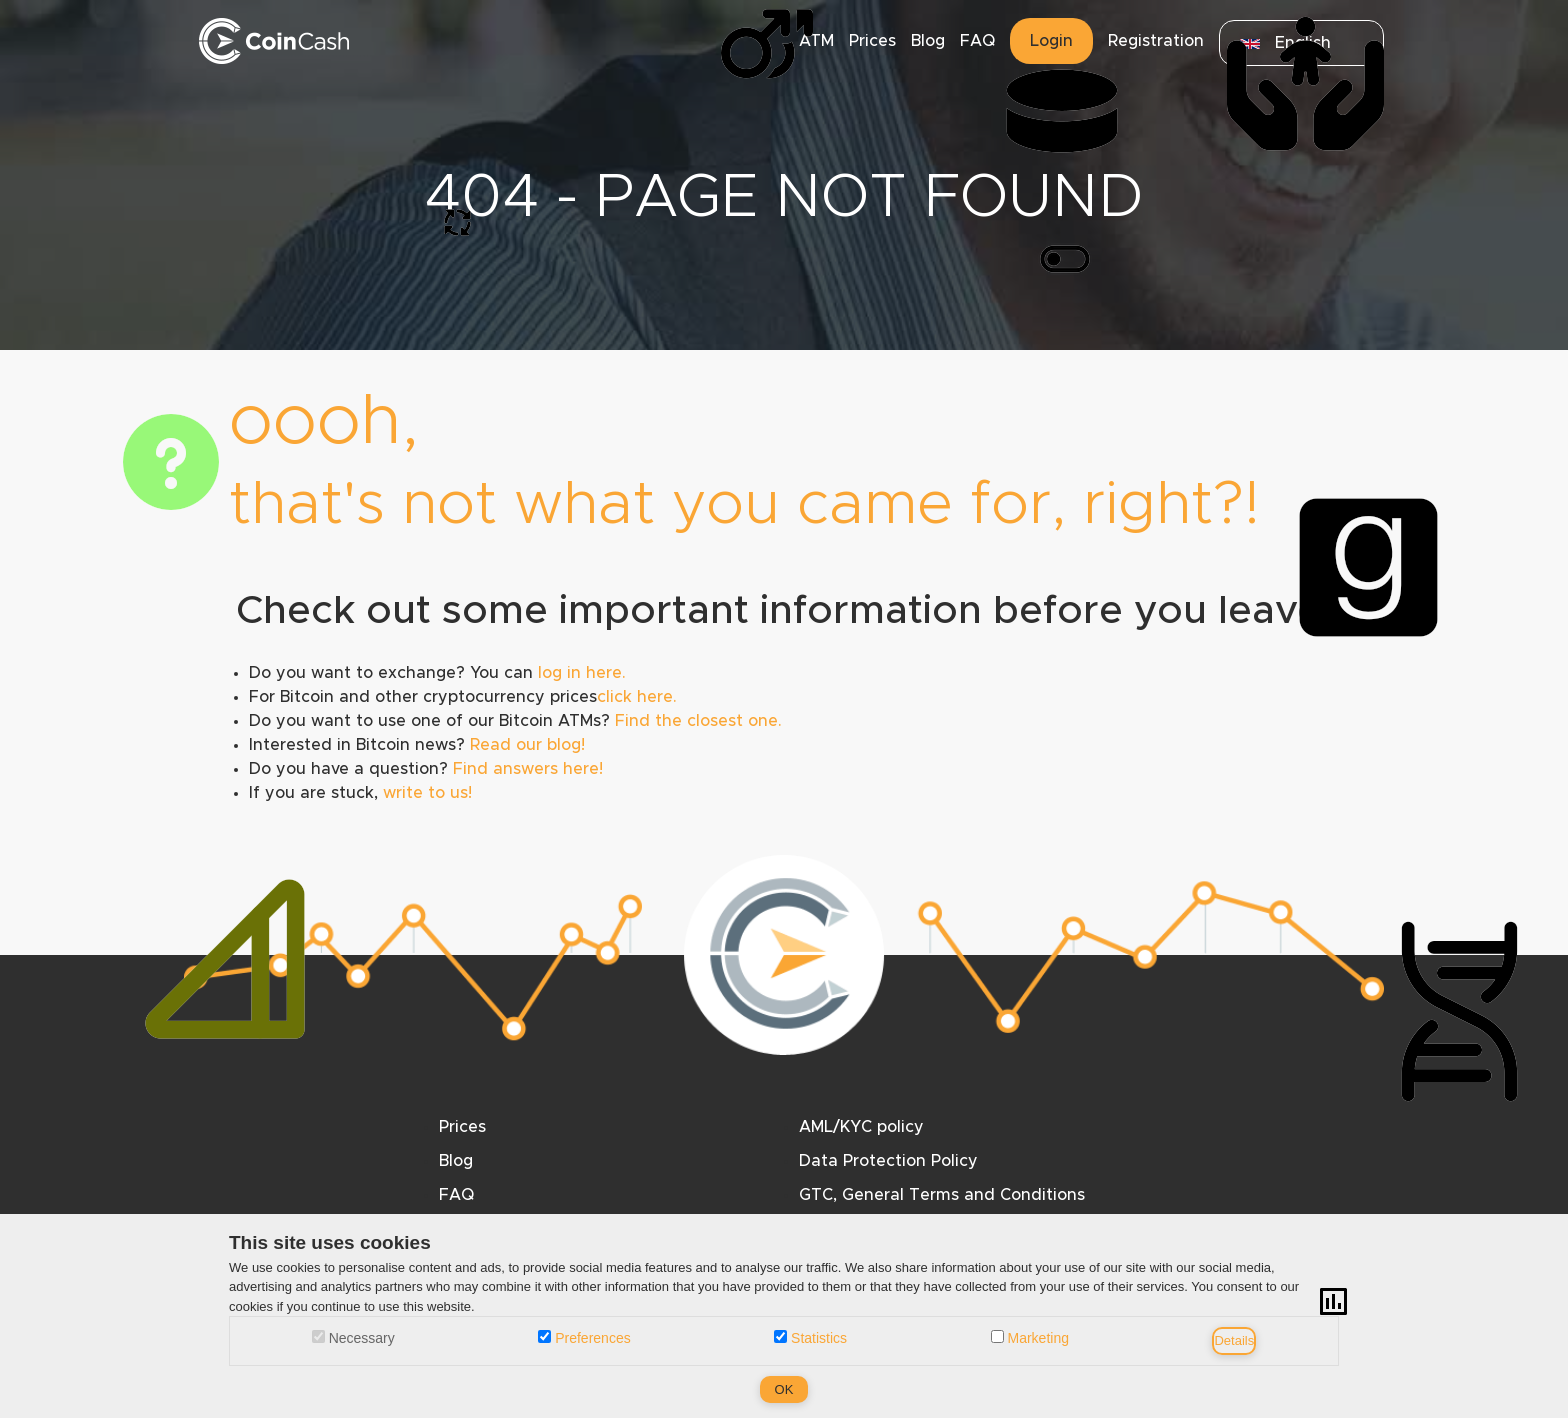  Describe the element at coordinates (225, 959) in the screenshot. I see `indicates strong cellular signal strength` at that location.